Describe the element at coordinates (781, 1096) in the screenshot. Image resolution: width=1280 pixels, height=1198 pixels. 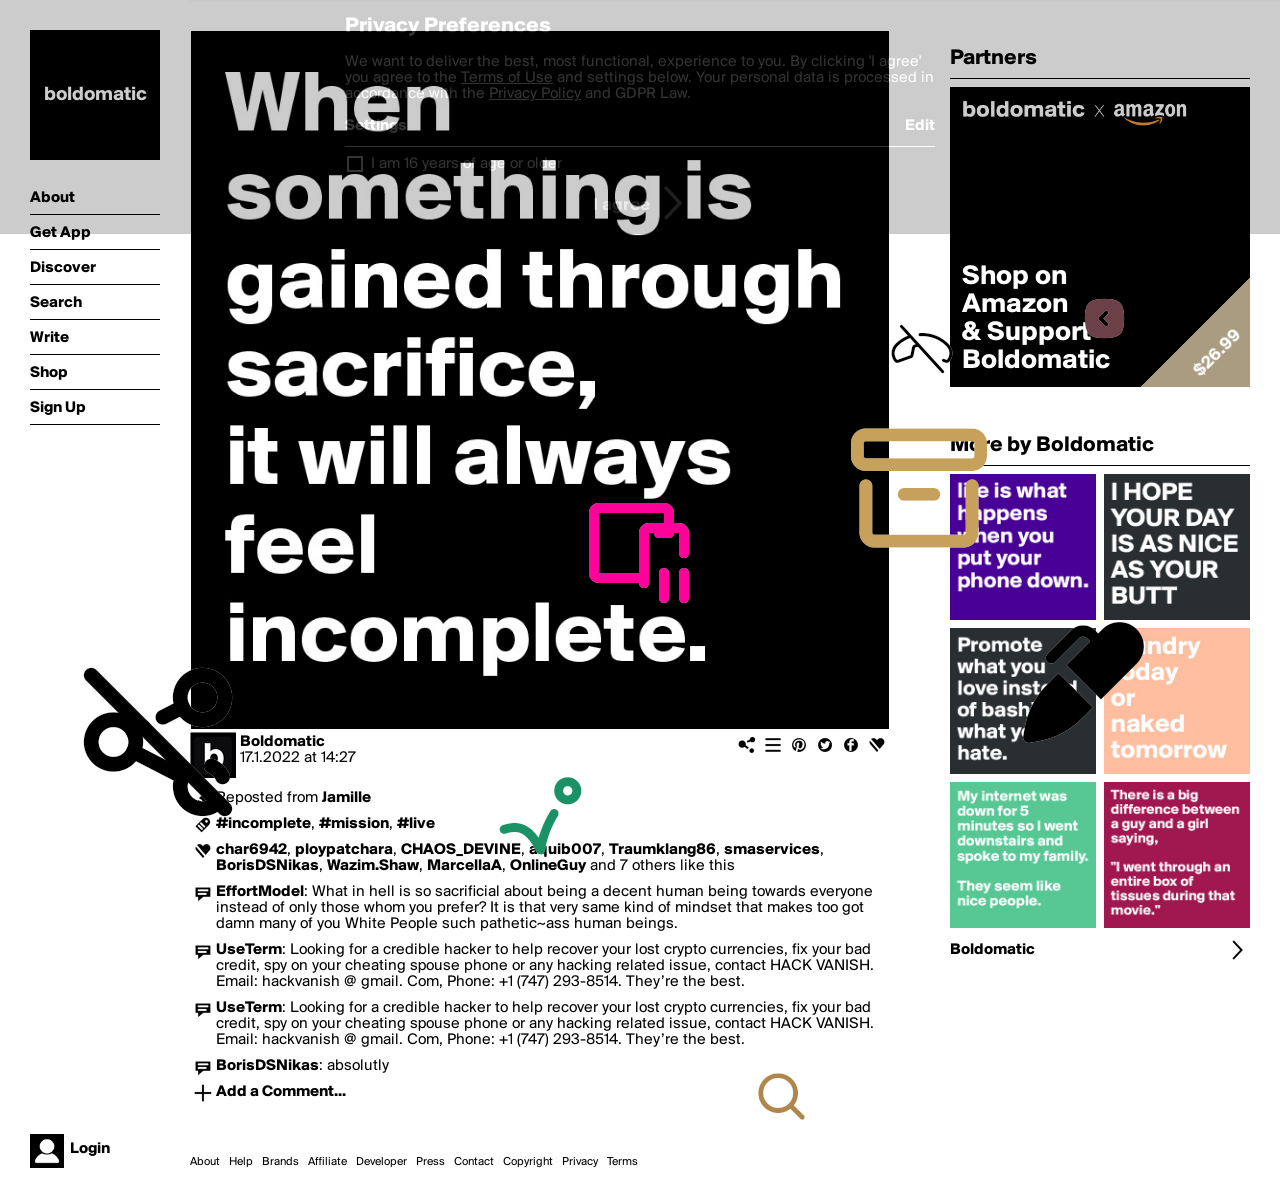
I see `search for content or items` at that location.